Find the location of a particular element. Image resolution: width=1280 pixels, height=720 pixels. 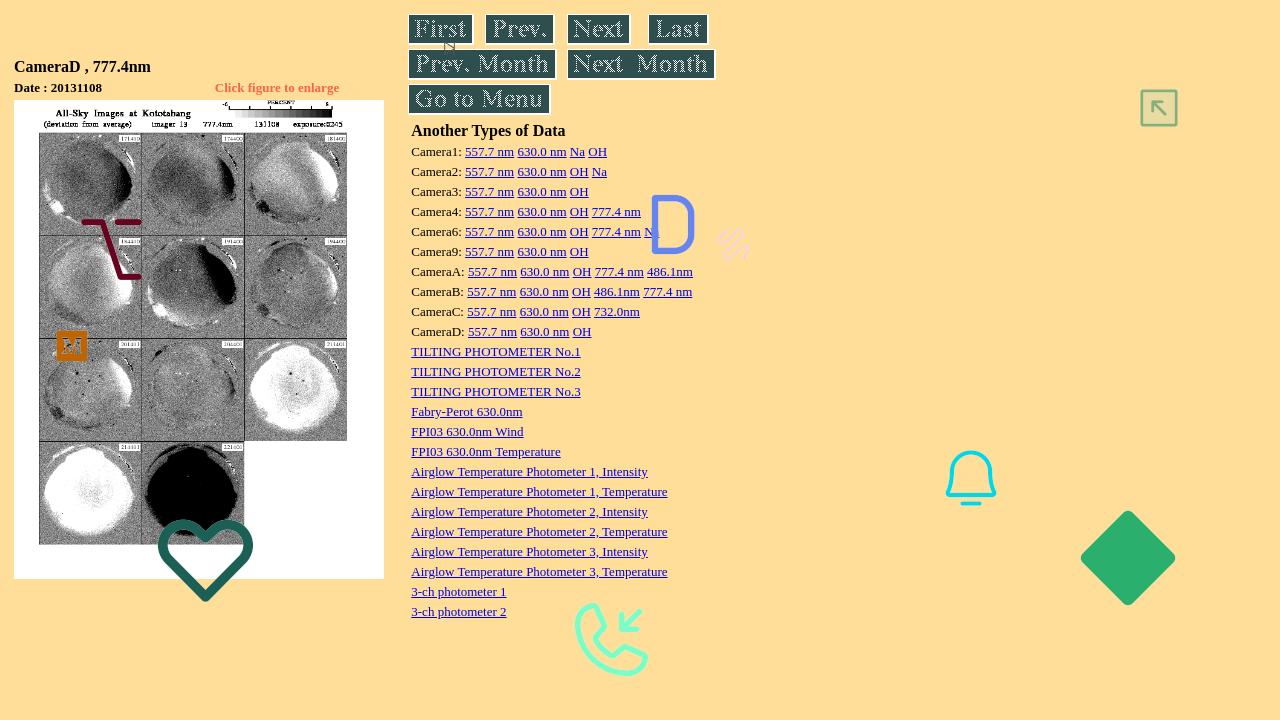

skip to the next track or media item is located at coordinates (449, 48).